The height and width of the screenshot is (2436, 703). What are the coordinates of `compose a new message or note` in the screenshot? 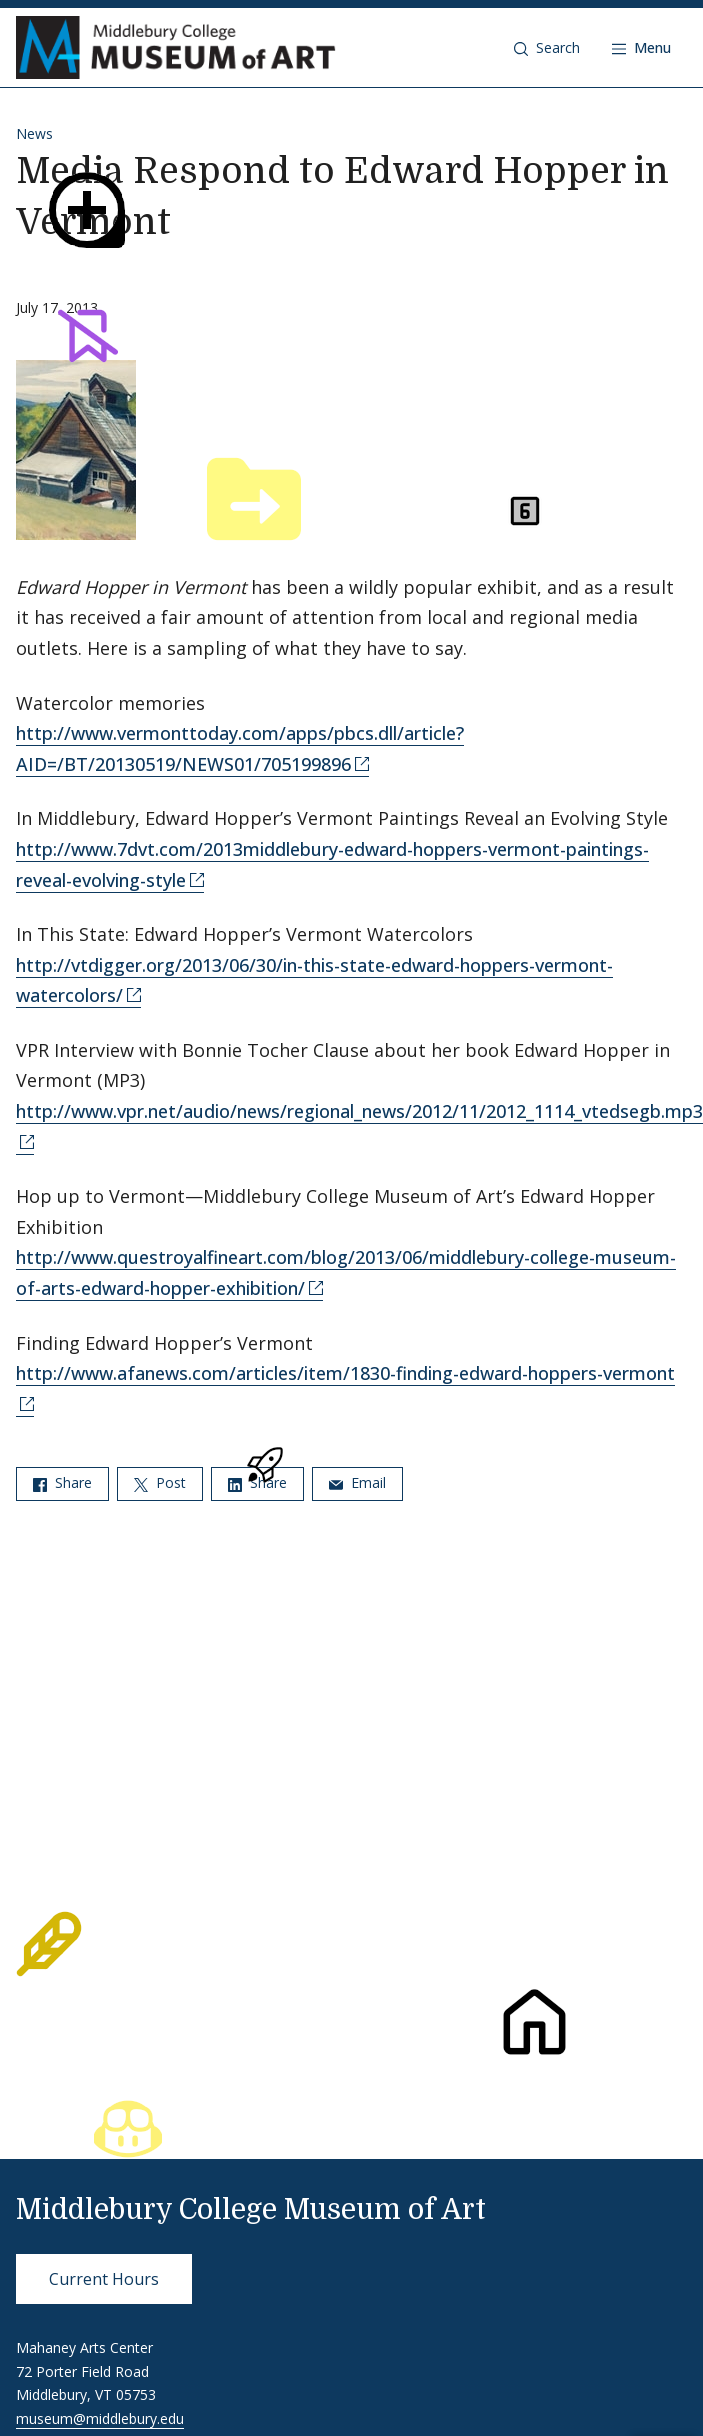 It's located at (49, 1944).